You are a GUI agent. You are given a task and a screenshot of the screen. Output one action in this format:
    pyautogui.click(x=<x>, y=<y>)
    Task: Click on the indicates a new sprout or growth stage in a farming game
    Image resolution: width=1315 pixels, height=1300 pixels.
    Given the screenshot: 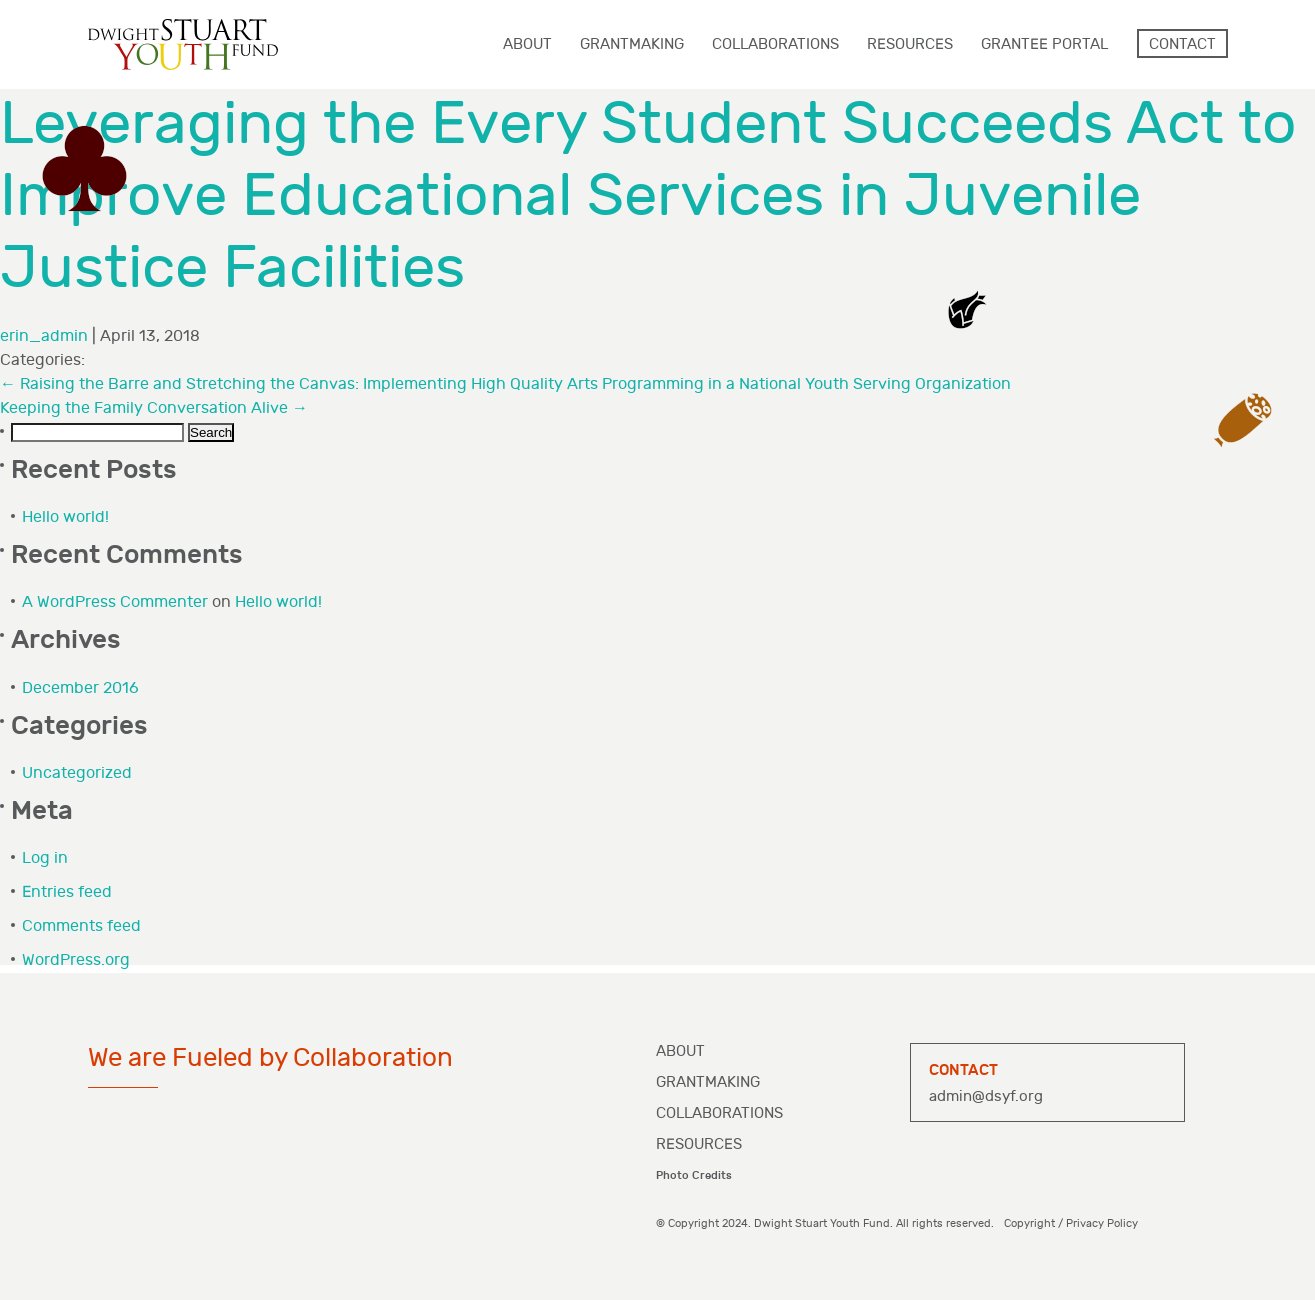 What is the action you would take?
    pyautogui.click(x=967, y=309)
    